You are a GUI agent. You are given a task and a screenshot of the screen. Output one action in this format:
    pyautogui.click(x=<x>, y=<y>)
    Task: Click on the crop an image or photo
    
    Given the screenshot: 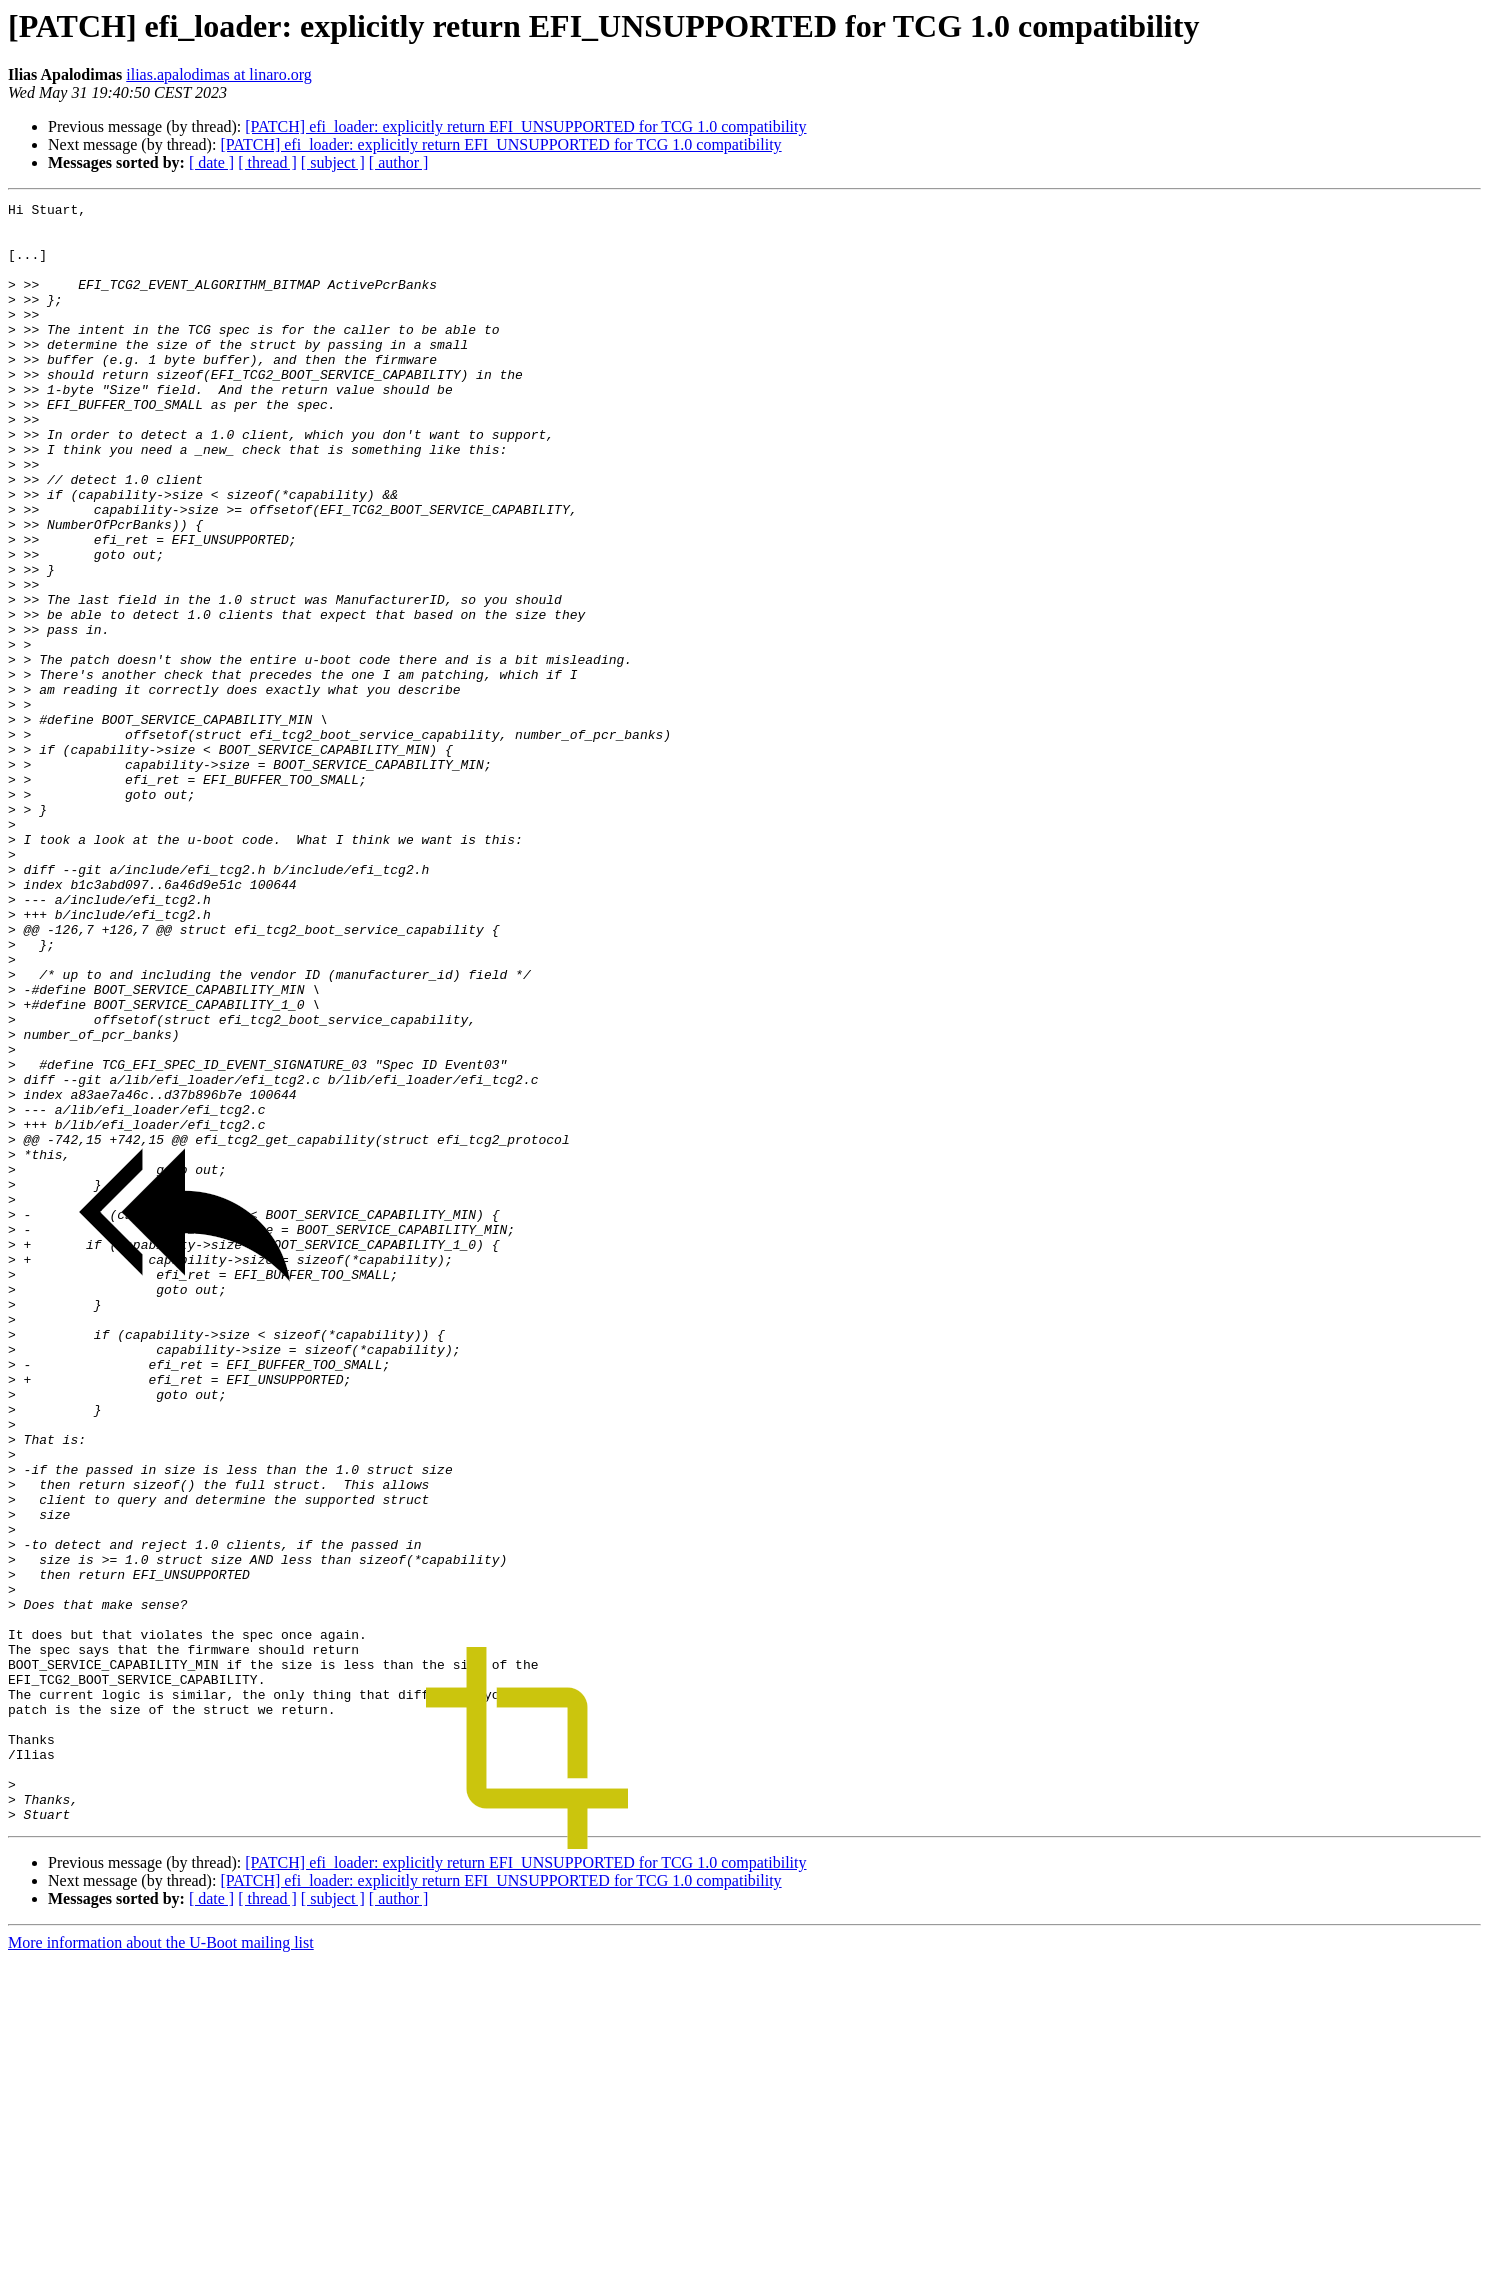 What is the action you would take?
    pyautogui.click(x=527, y=1748)
    